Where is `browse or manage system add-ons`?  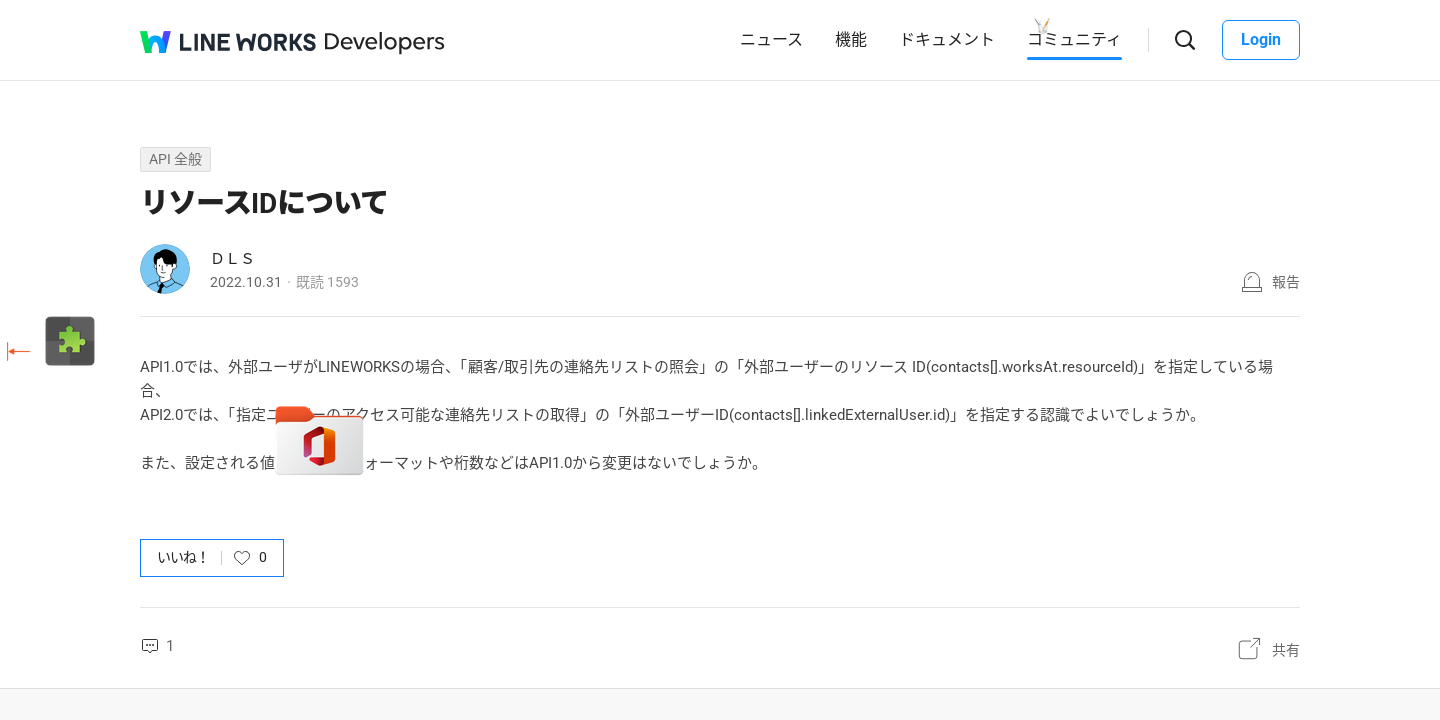
browse or manage system add-ons is located at coordinates (70, 341).